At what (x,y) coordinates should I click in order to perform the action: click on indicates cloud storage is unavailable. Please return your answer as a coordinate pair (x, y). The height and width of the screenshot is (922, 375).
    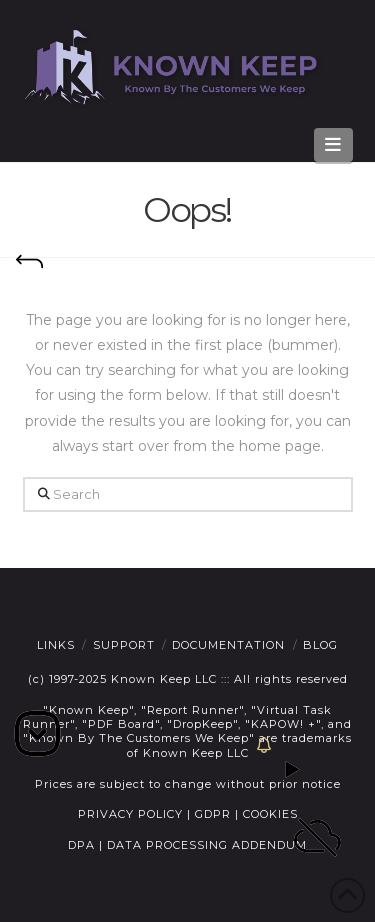
    Looking at the image, I should click on (317, 837).